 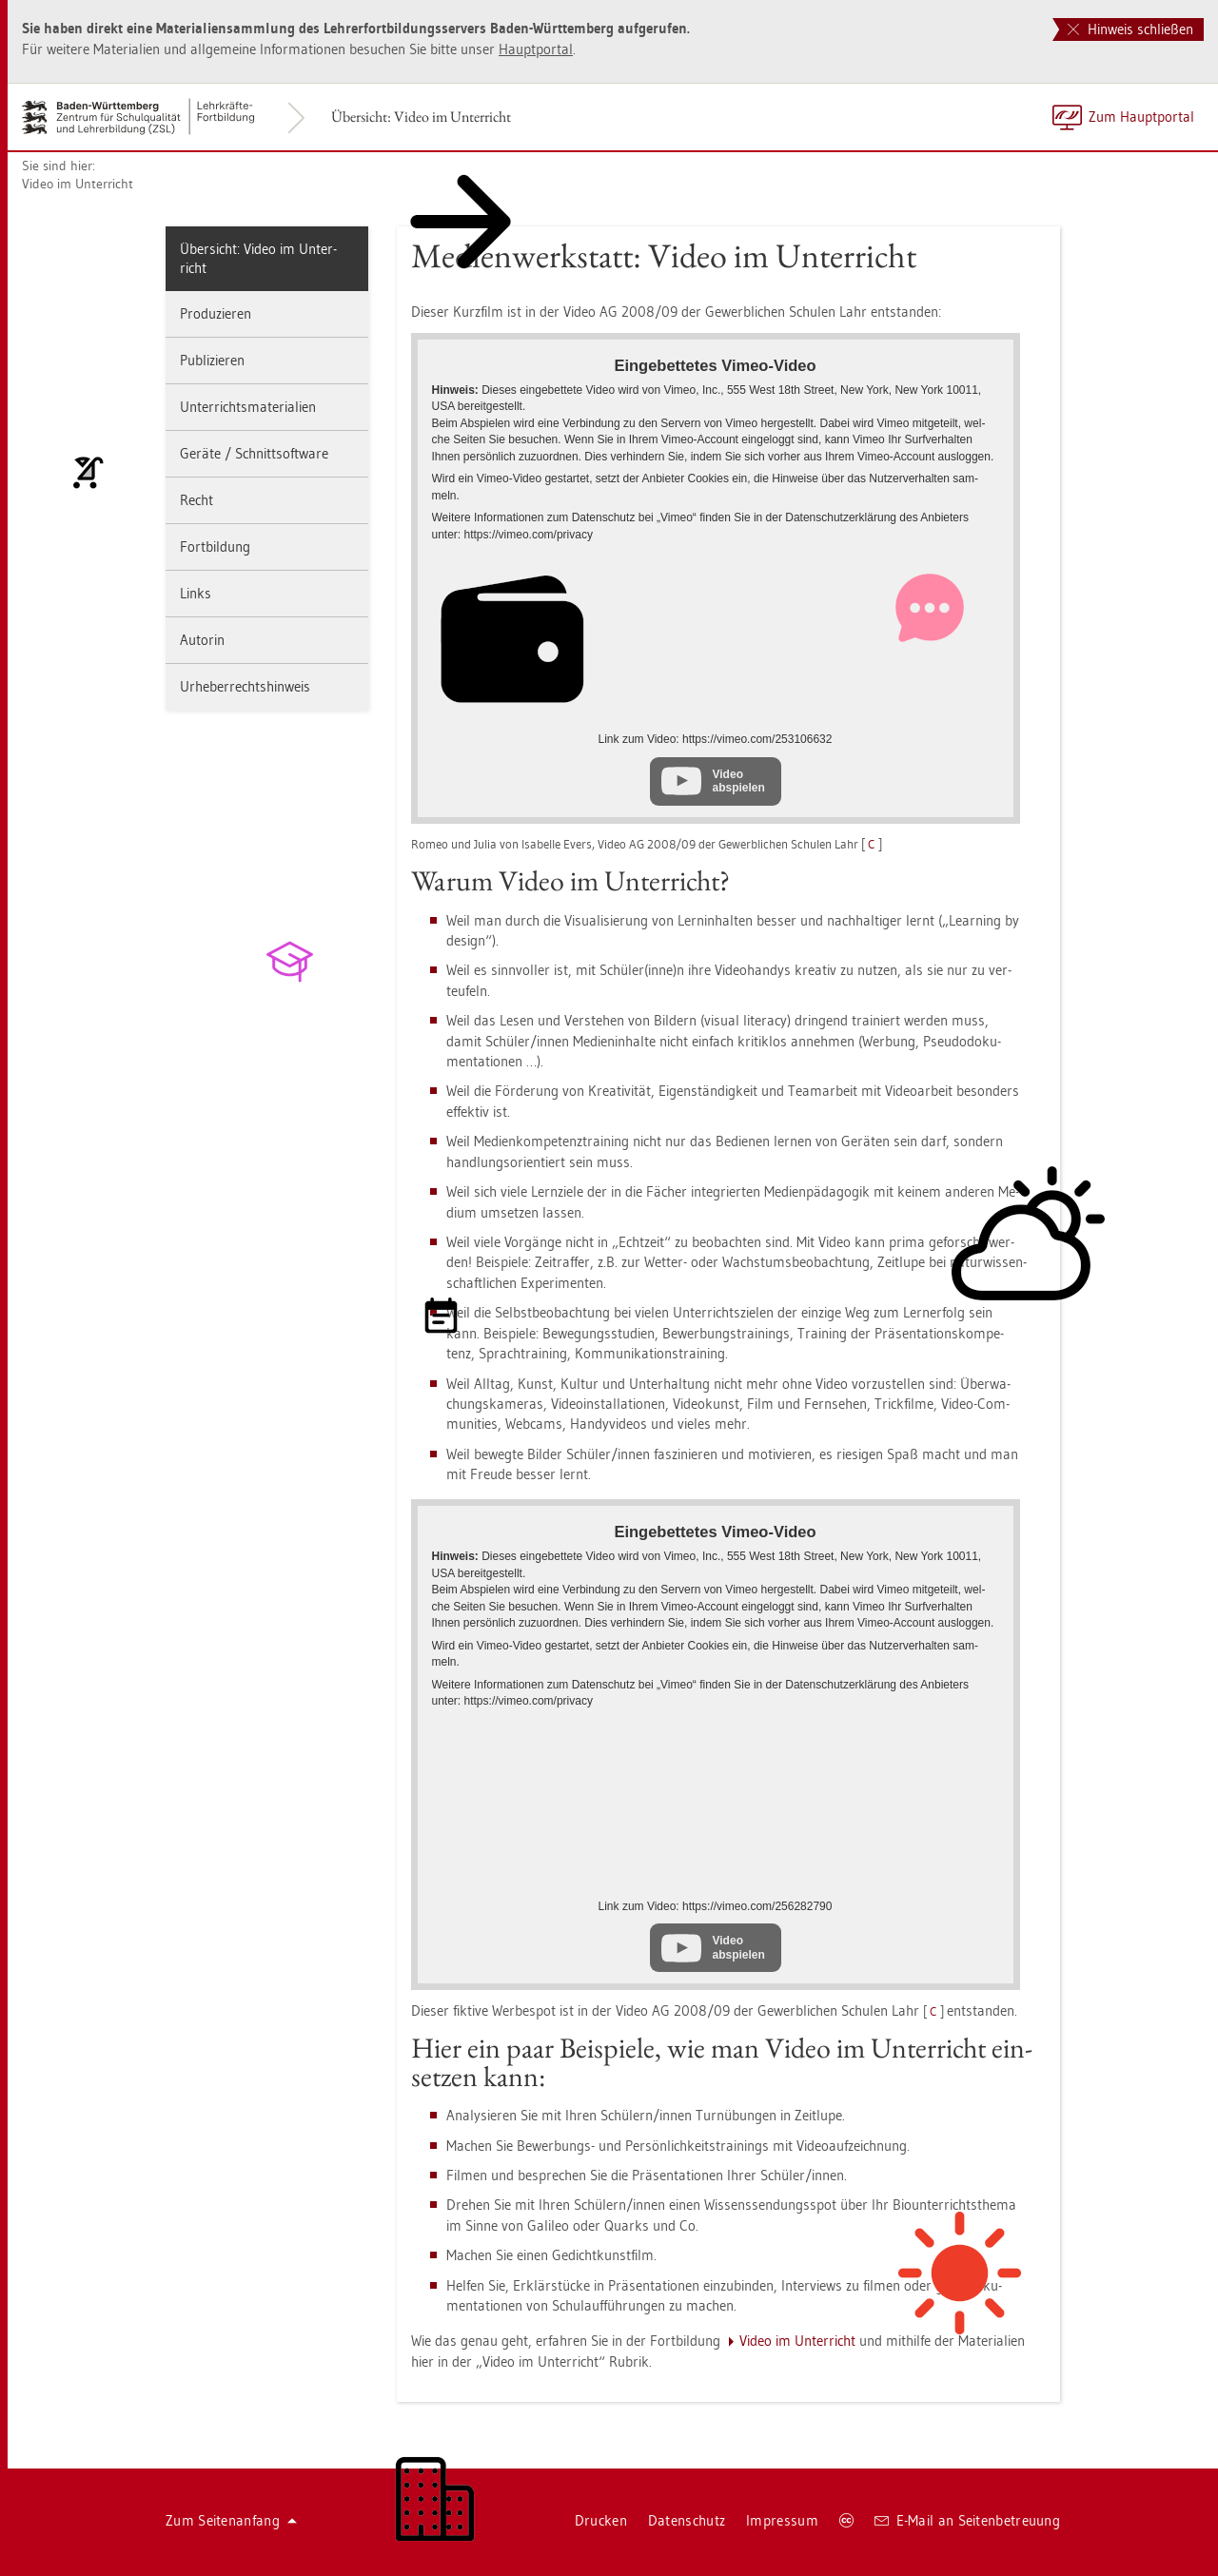 I want to click on navigate to the next page or step, so click(x=461, y=222).